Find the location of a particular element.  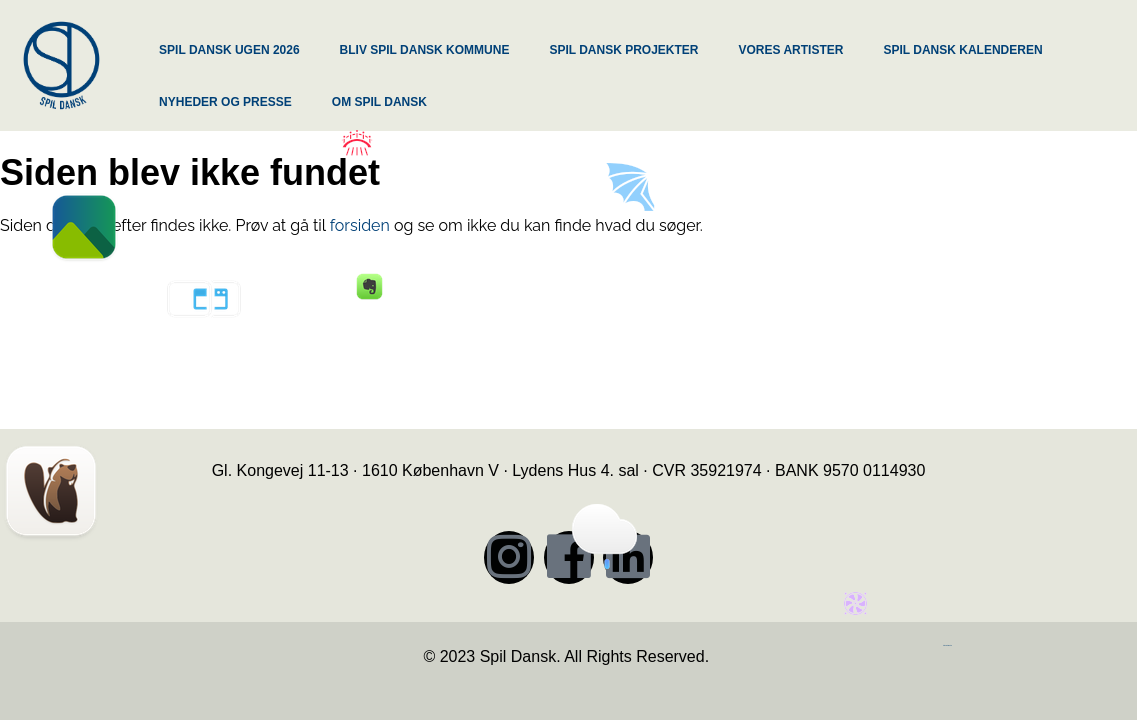

access system cooling or fan settings is located at coordinates (855, 603).